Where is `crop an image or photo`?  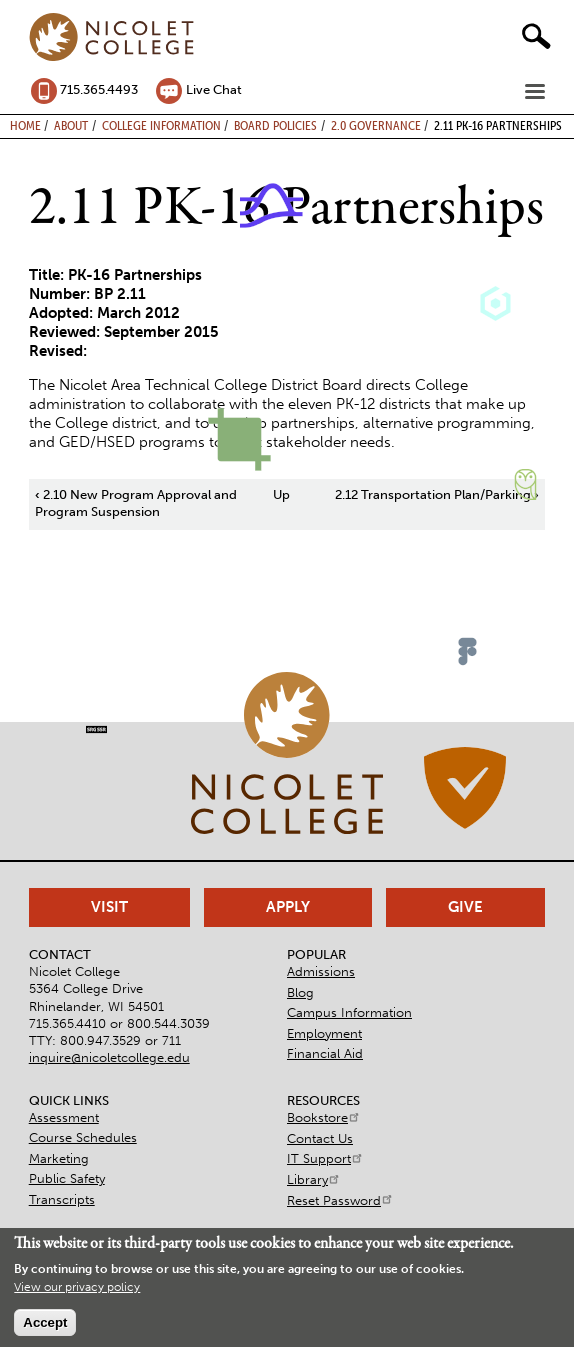 crop an image or photo is located at coordinates (239, 439).